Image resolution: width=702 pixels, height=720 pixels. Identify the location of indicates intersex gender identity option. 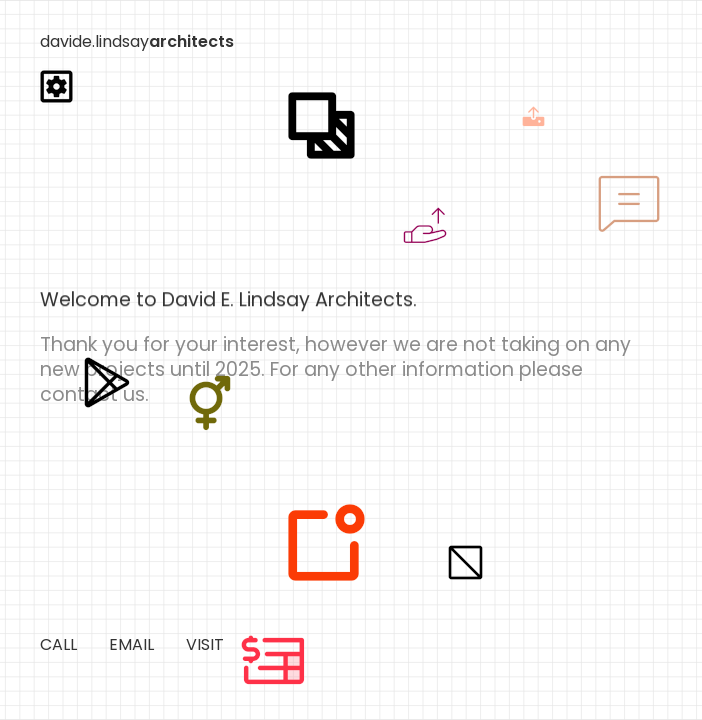
(208, 402).